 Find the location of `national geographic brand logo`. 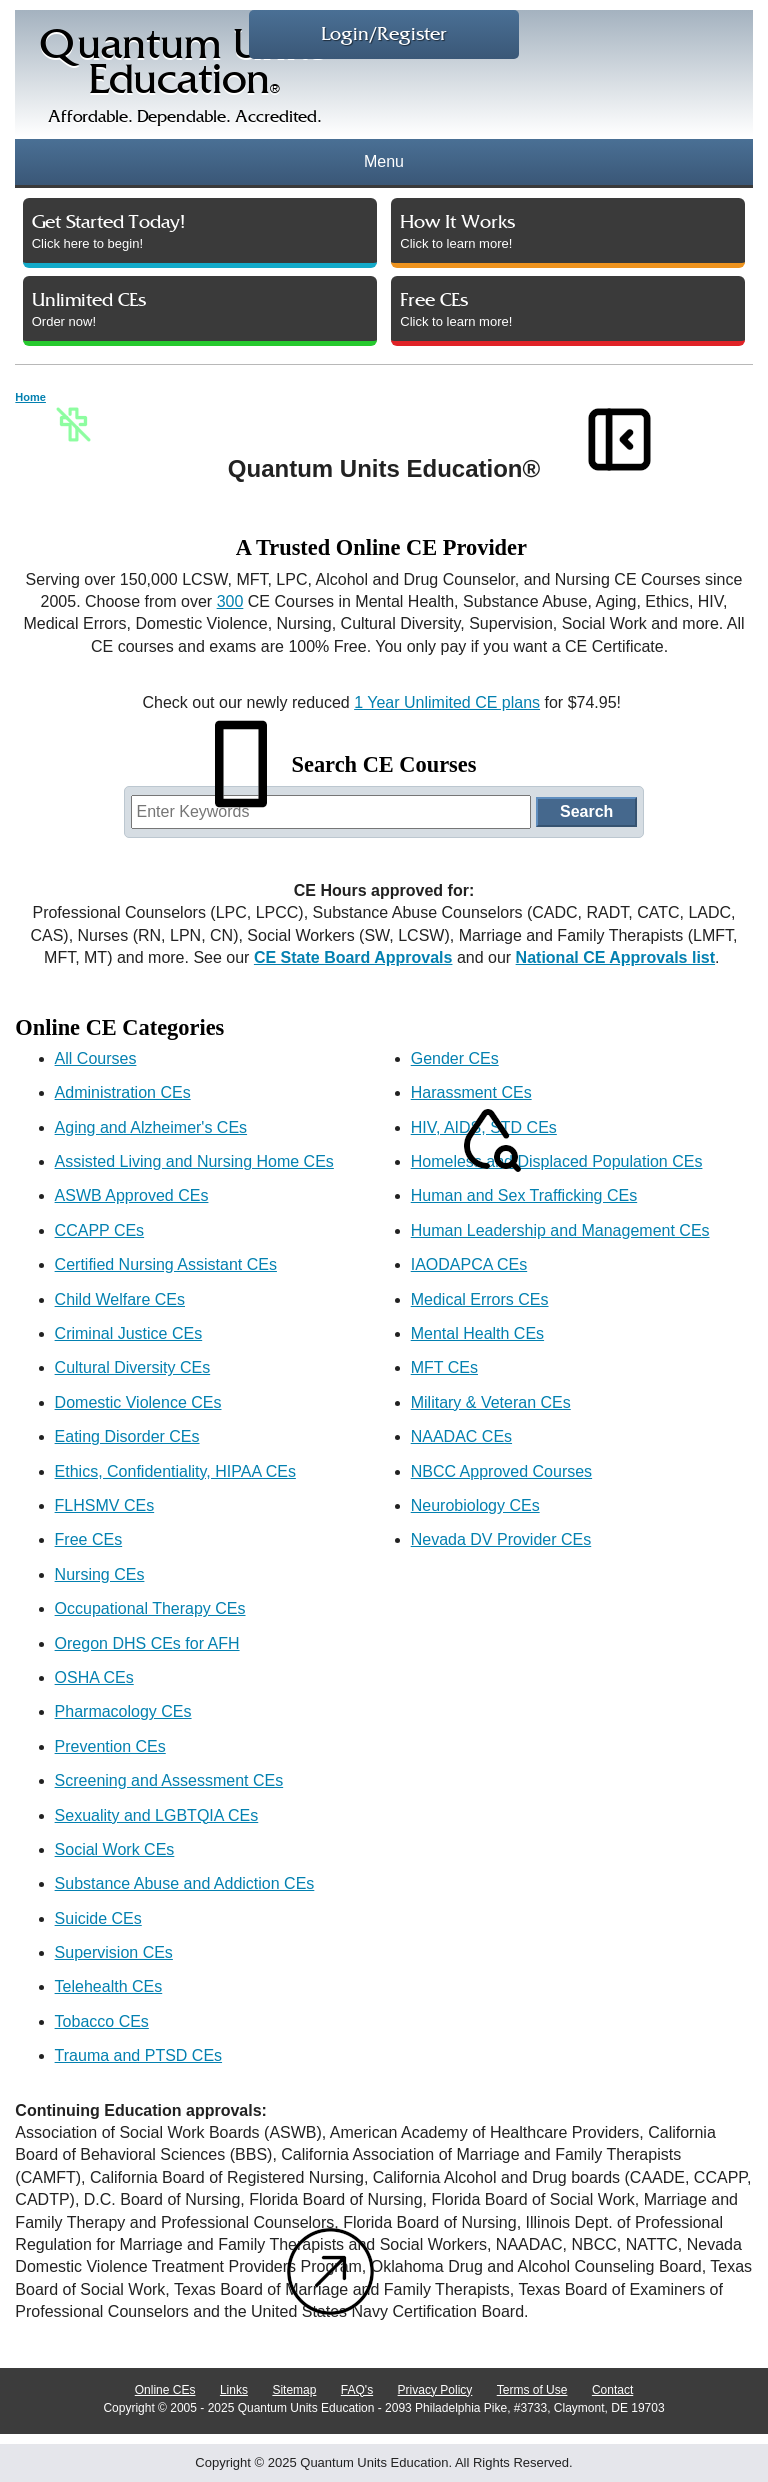

national geographic brand logo is located at coordinates (241, 764).